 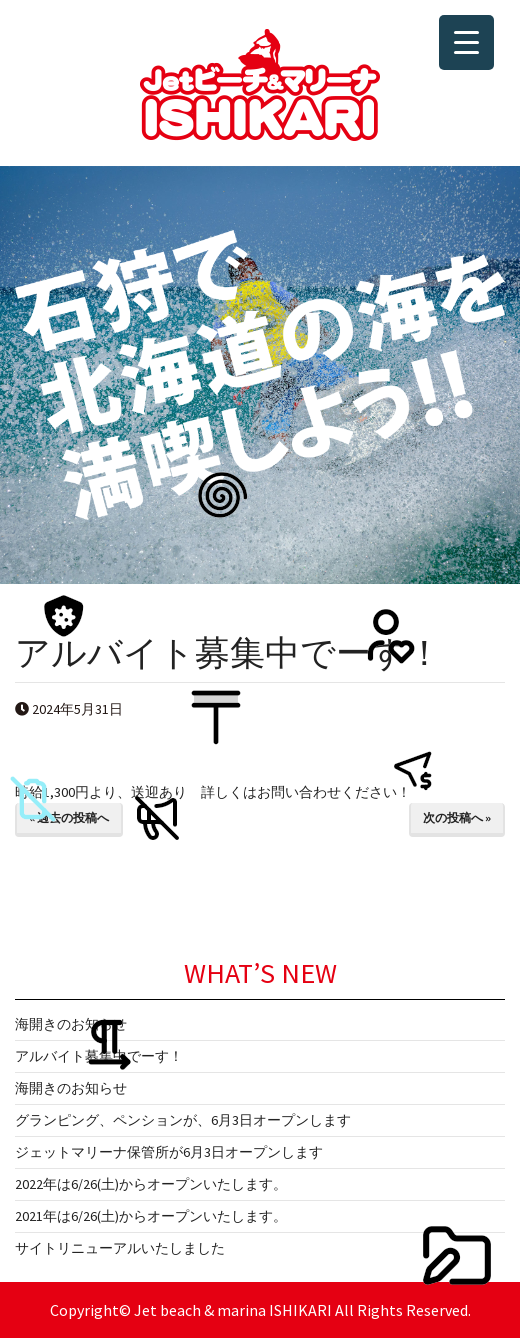 What do you see at coordinates (33, 799) in the screenshot?
I see `battery unavailable or disabled` at bounding box center [33, 799].